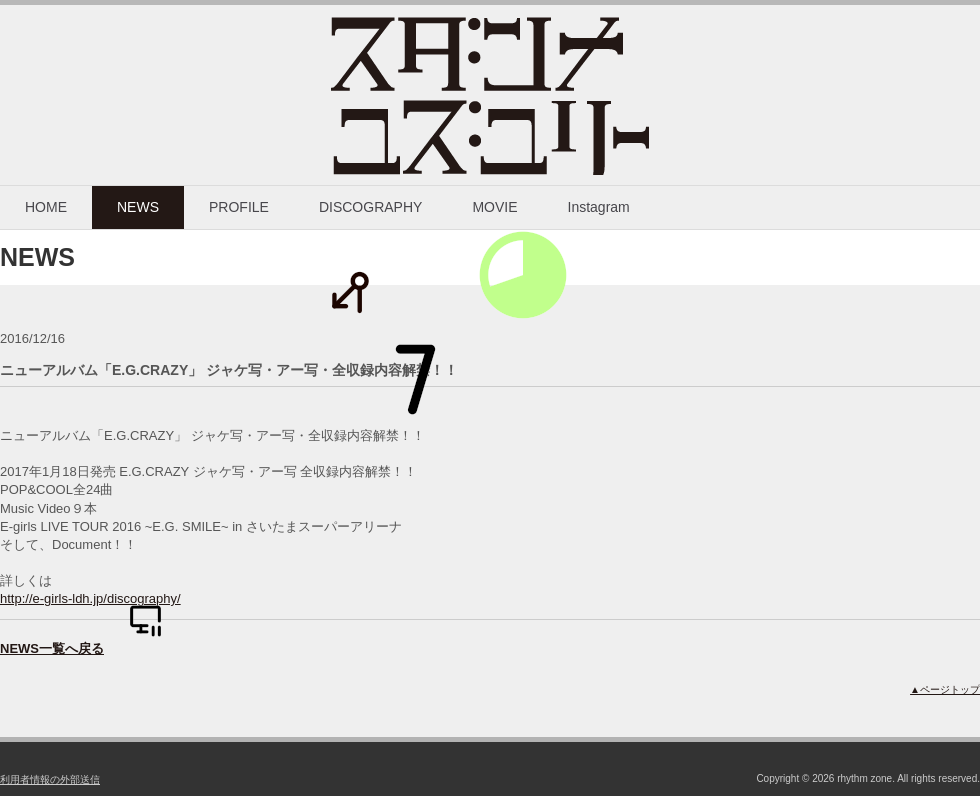  I want to click on indicates the number seven in a list or ranking, so click(415, 379).